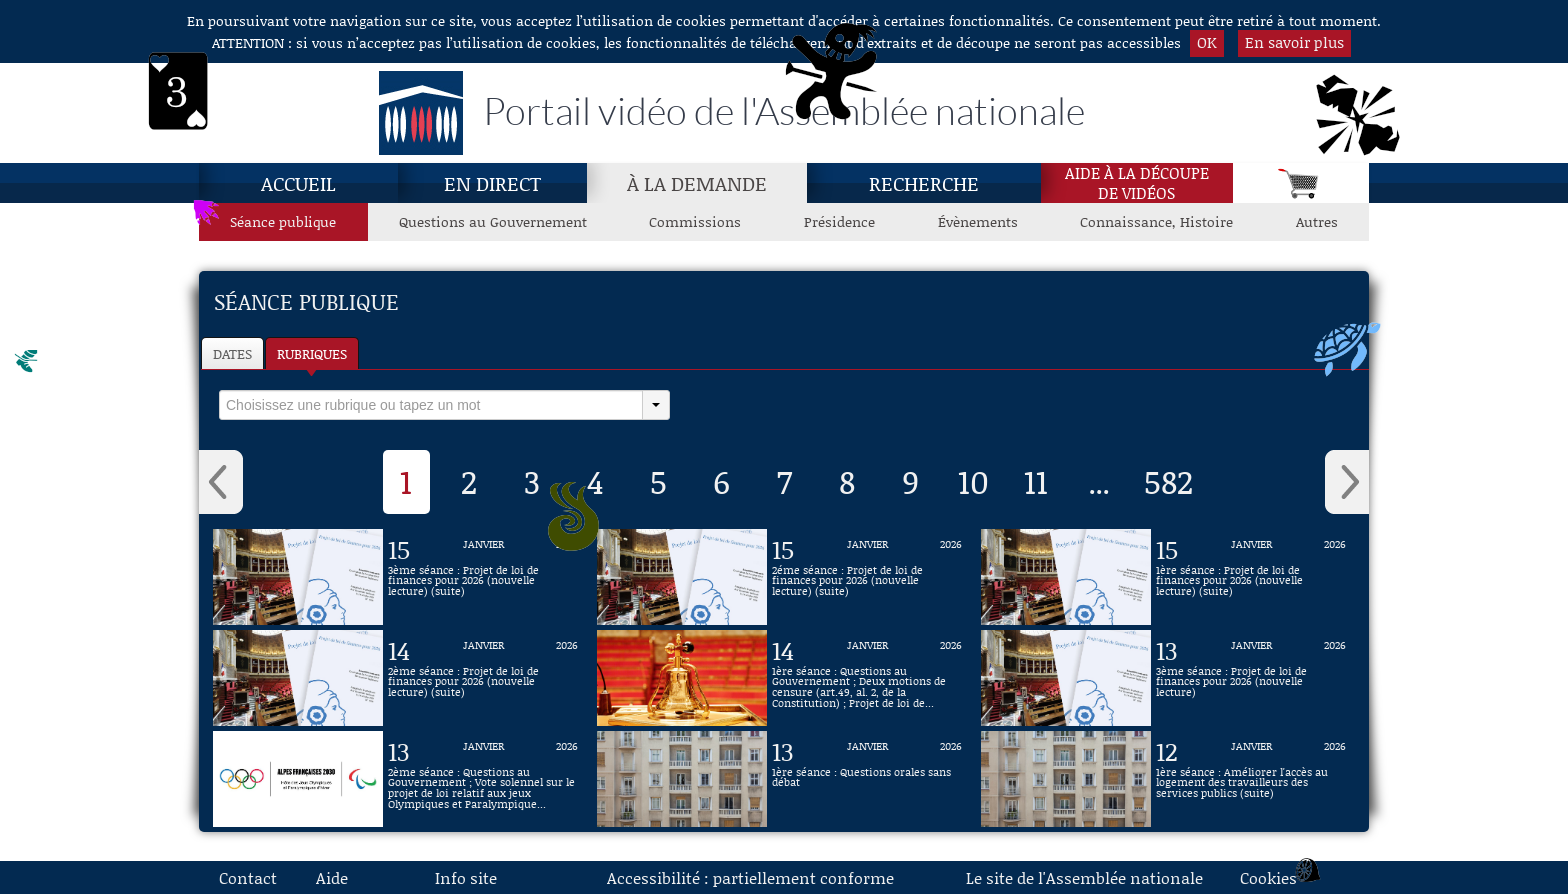 This screenshot has width=1568, height=894. Describe the element at coordinates (1308, 870) in the screenshot. I see `indicates citrus or lemon flavor/ingredient` at that location.